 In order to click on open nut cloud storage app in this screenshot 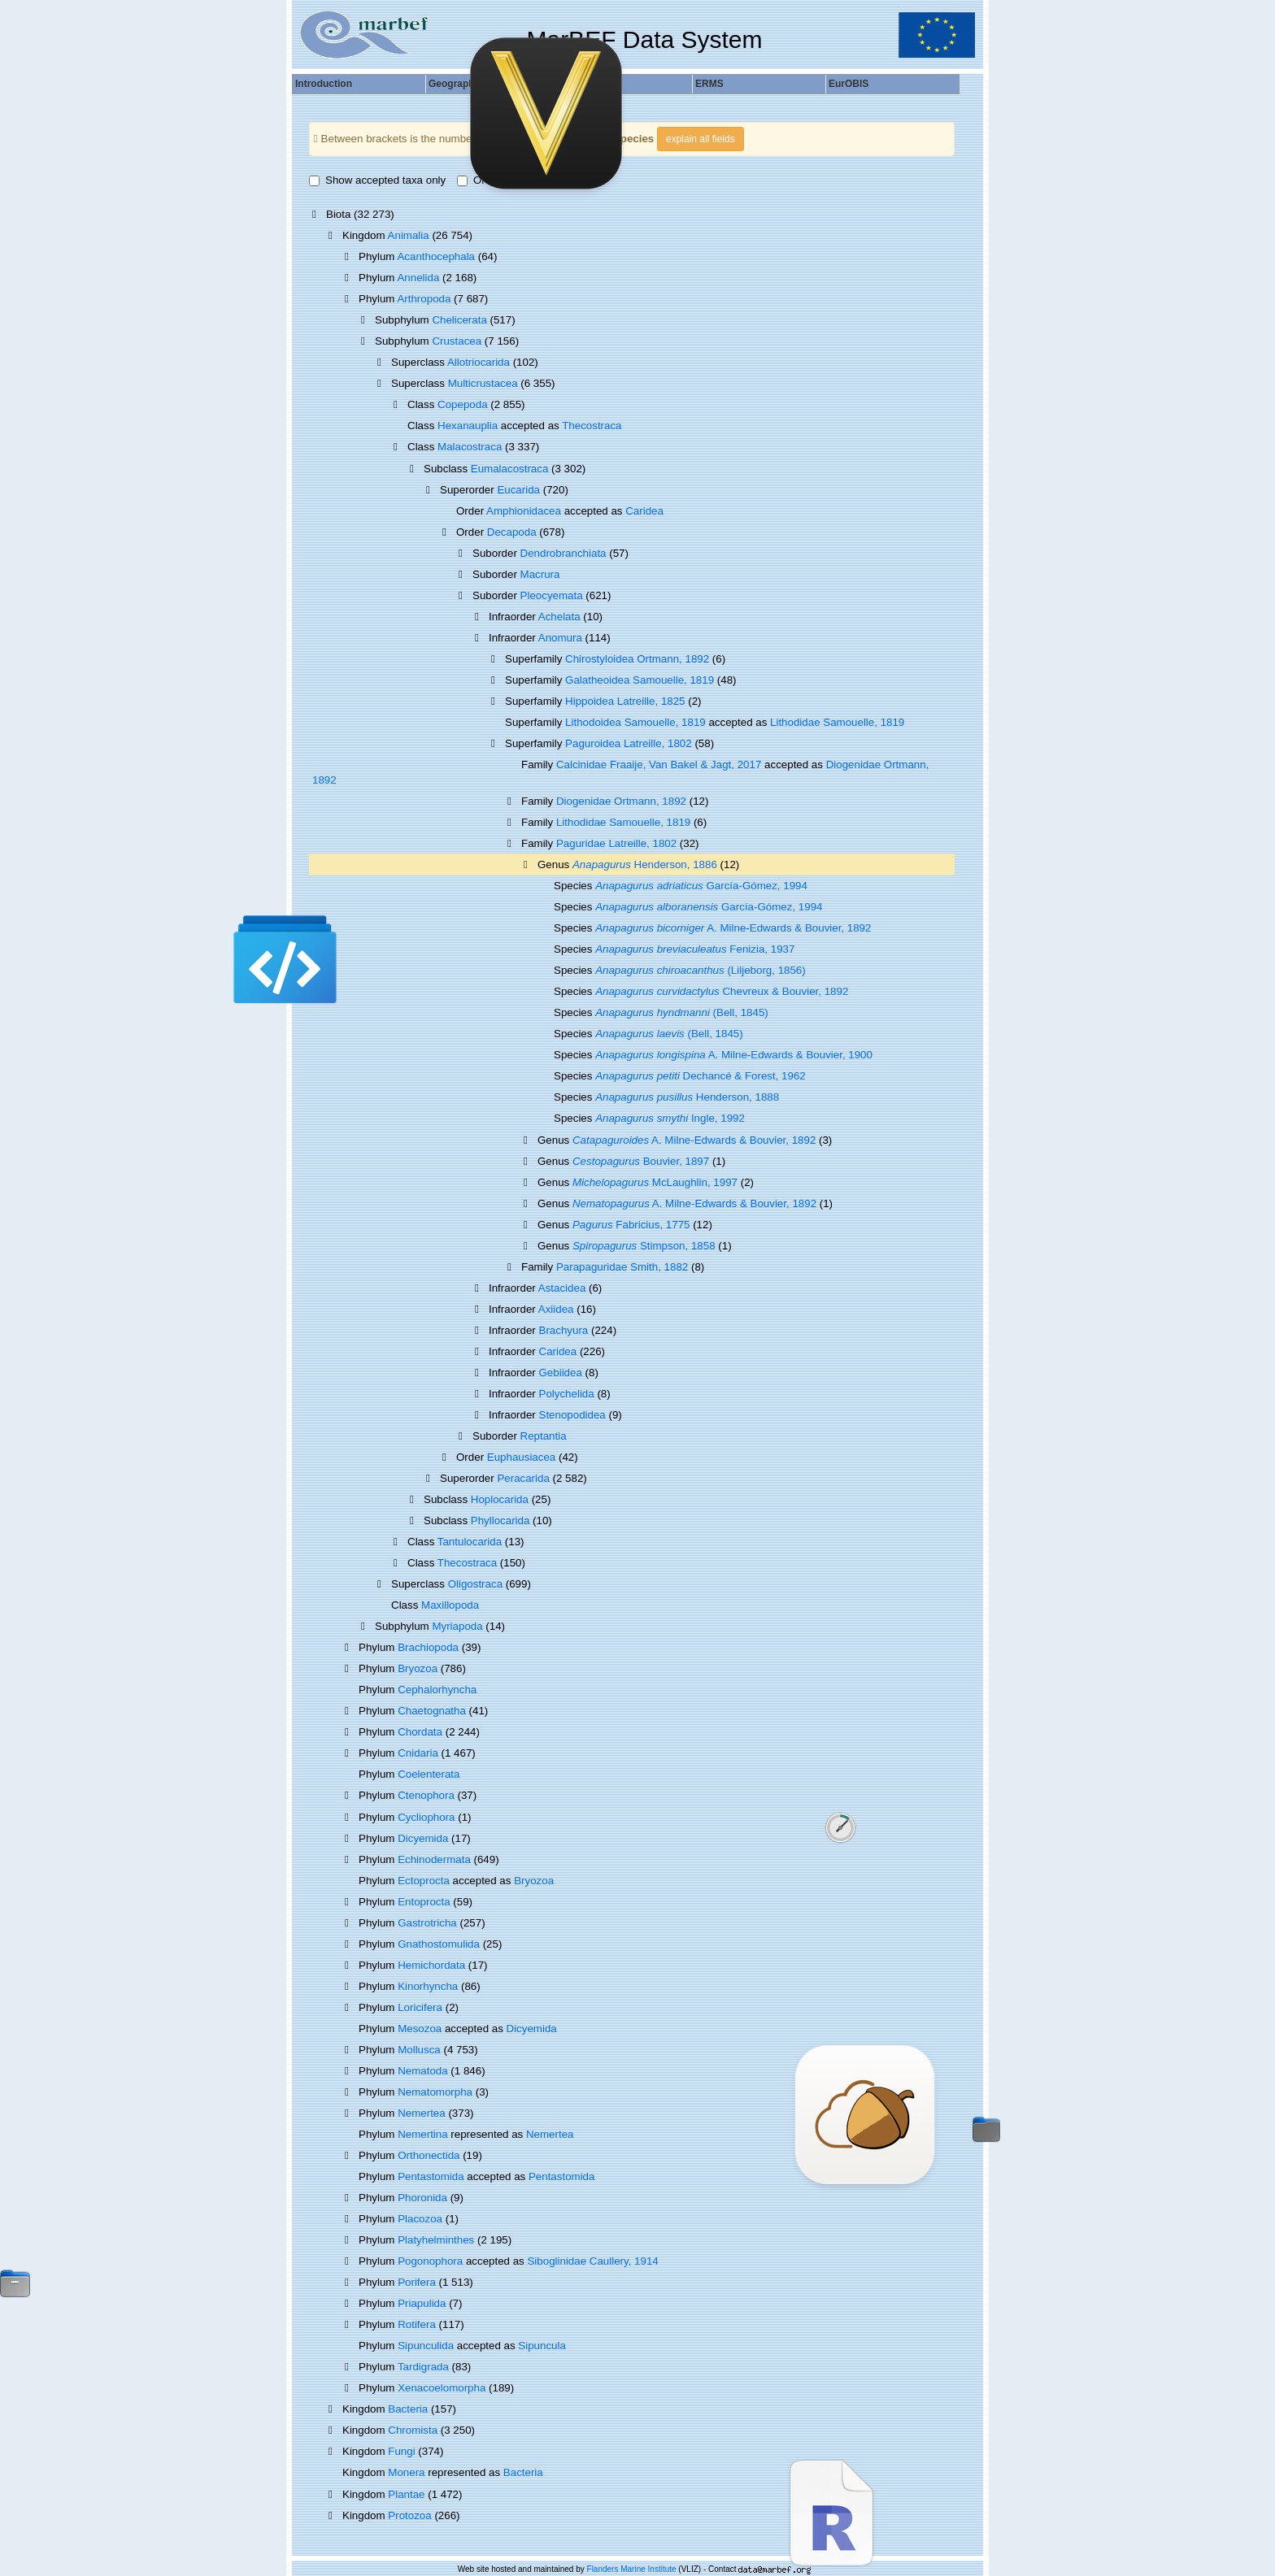, I will do `click(864, 2114)`.